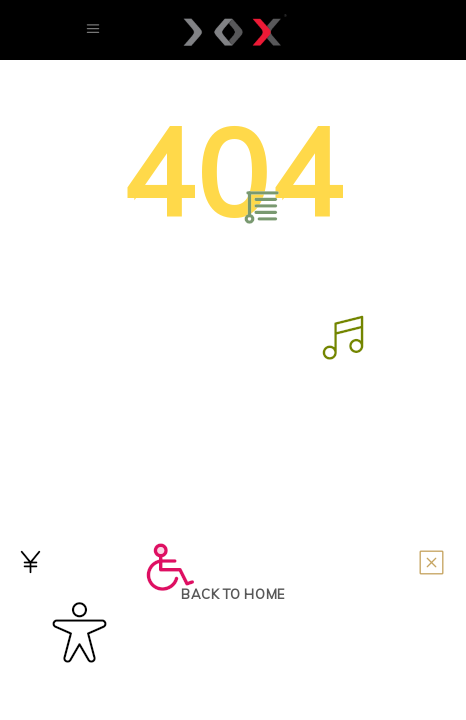  What do you see at coordinates (345, 338) in the screenshot?
I see `access music library or audio player` at bounding box center [345, 338].